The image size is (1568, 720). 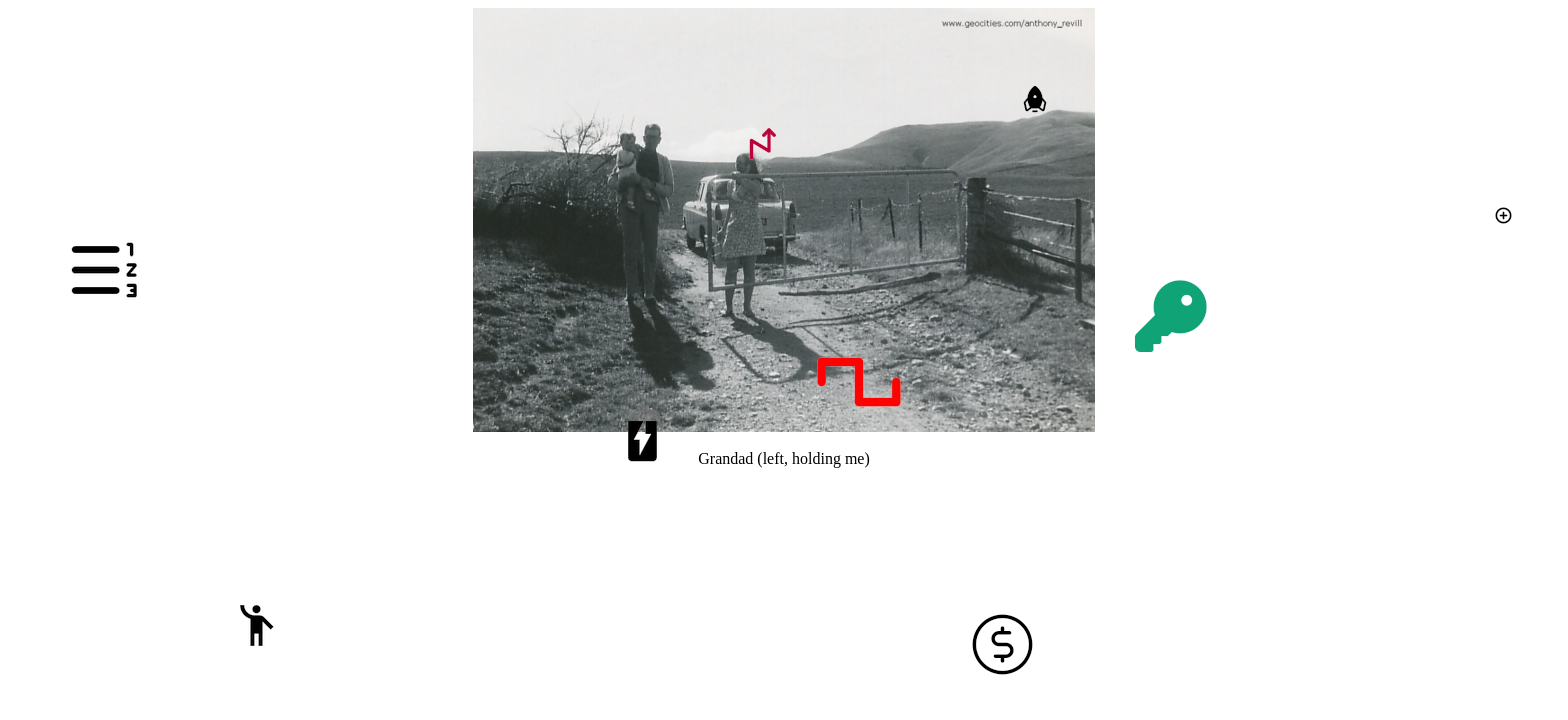 I want to click on view account balance or financial summary, so click(x=1002, y=644).